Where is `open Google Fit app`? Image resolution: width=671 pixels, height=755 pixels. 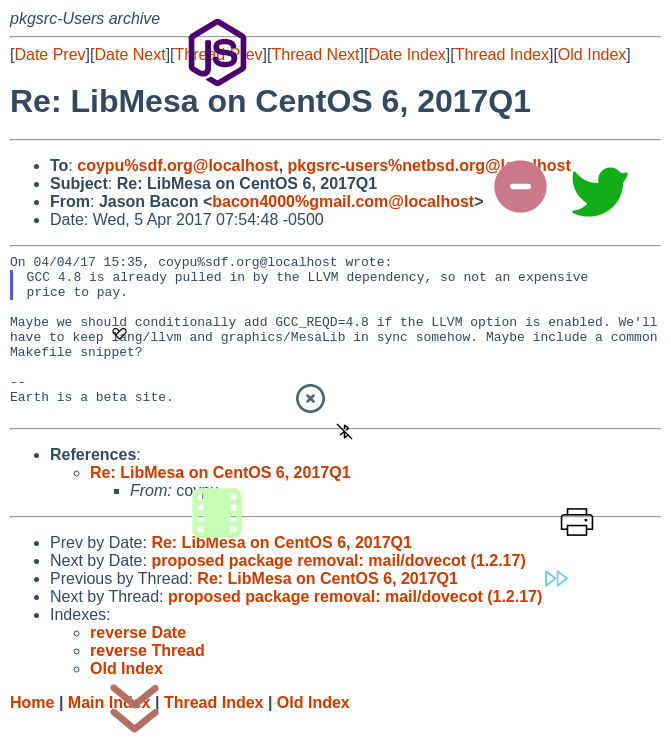 open Google Fit app is located at coordinates (119, 333).